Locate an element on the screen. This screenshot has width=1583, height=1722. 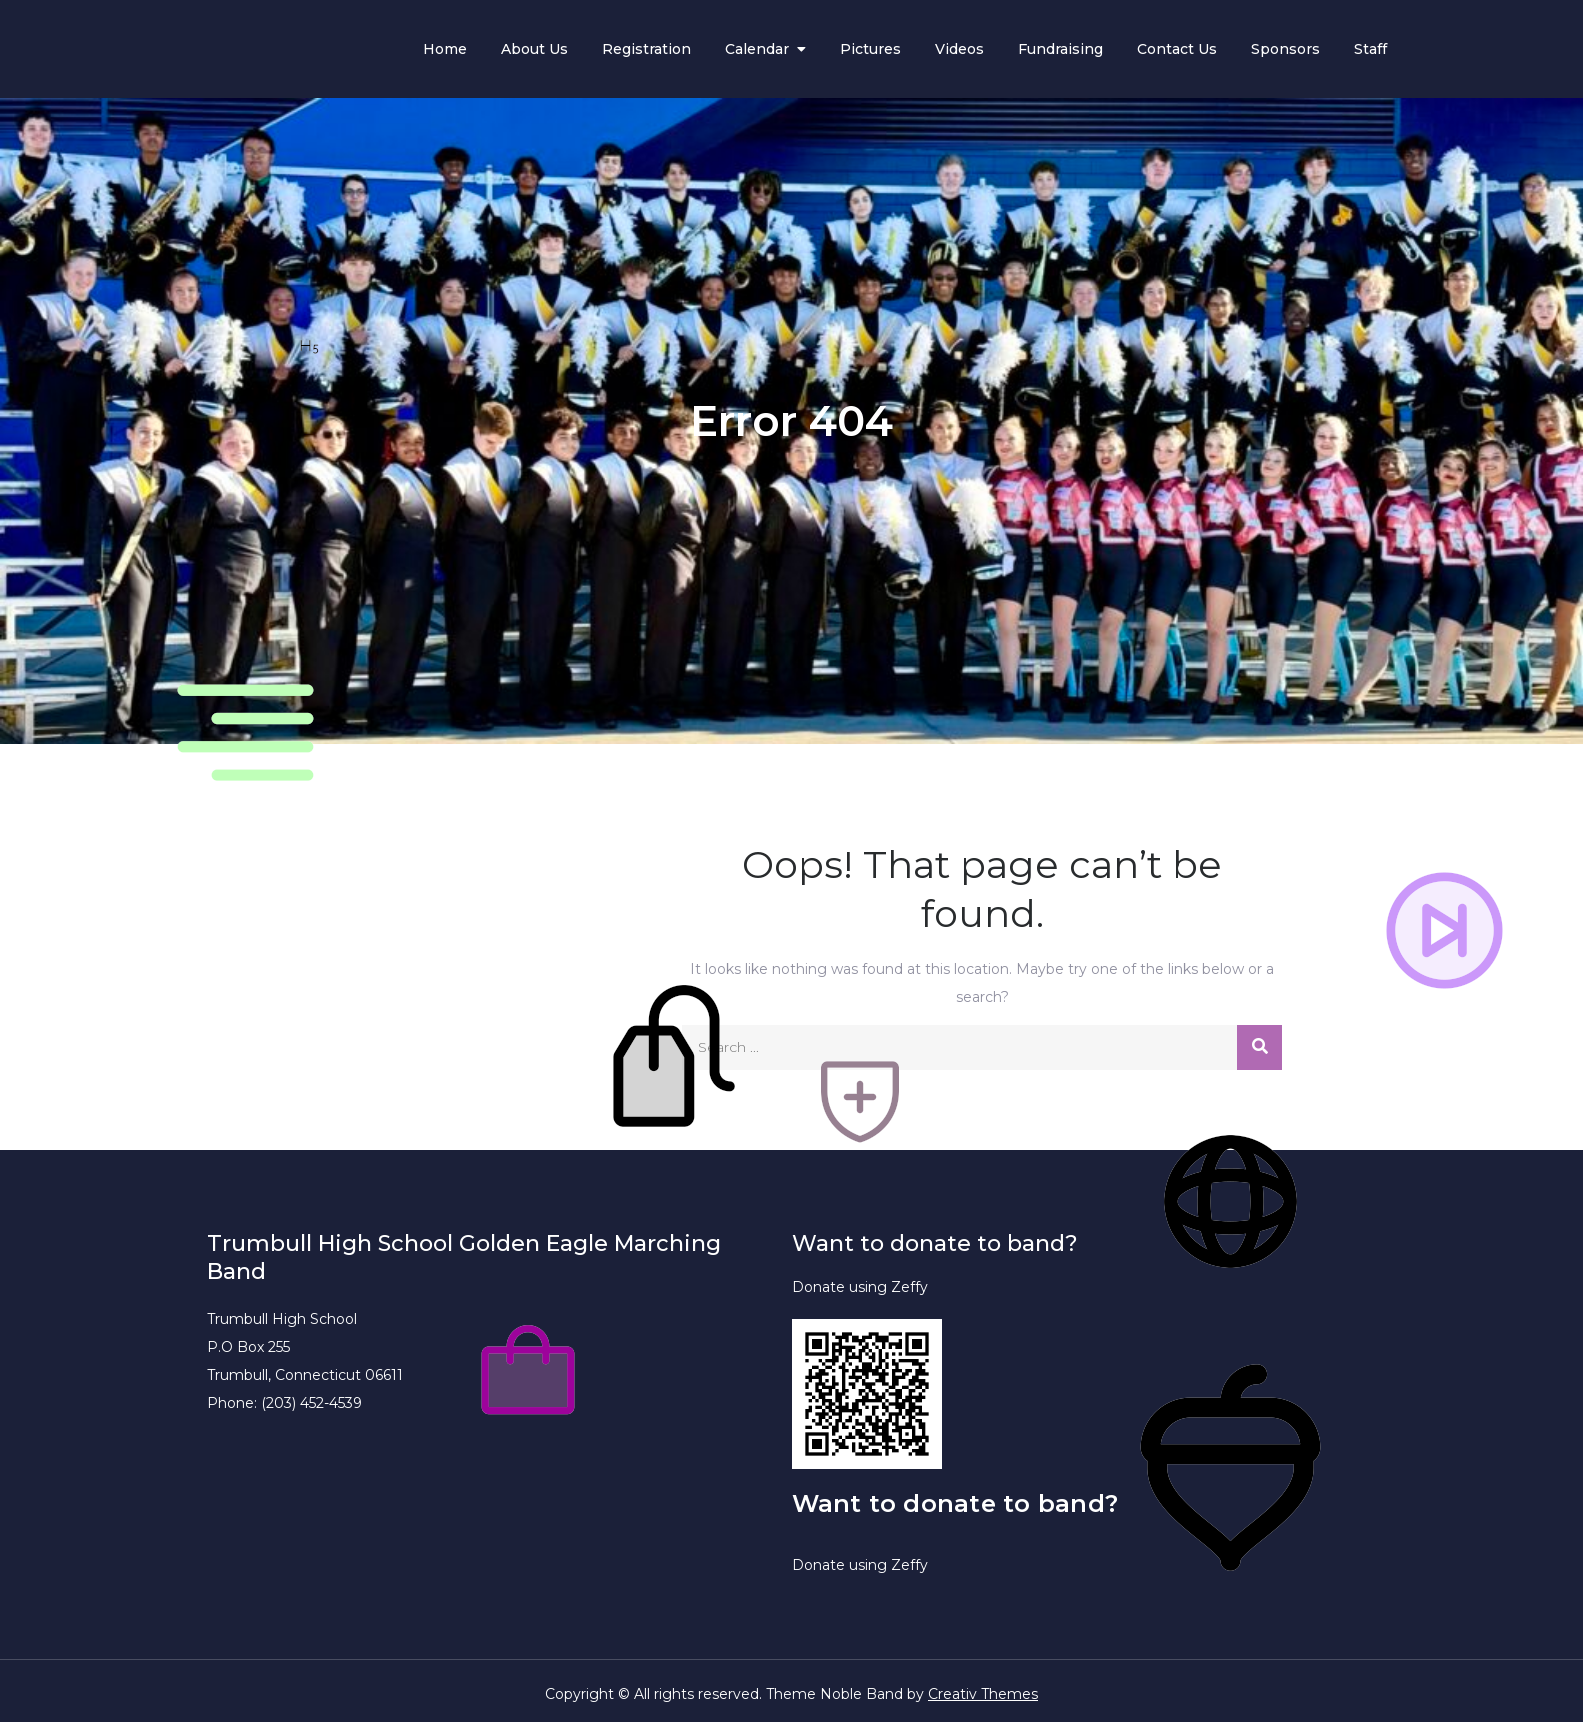
format text as heading level 5 is located at coordinates (308, 346).